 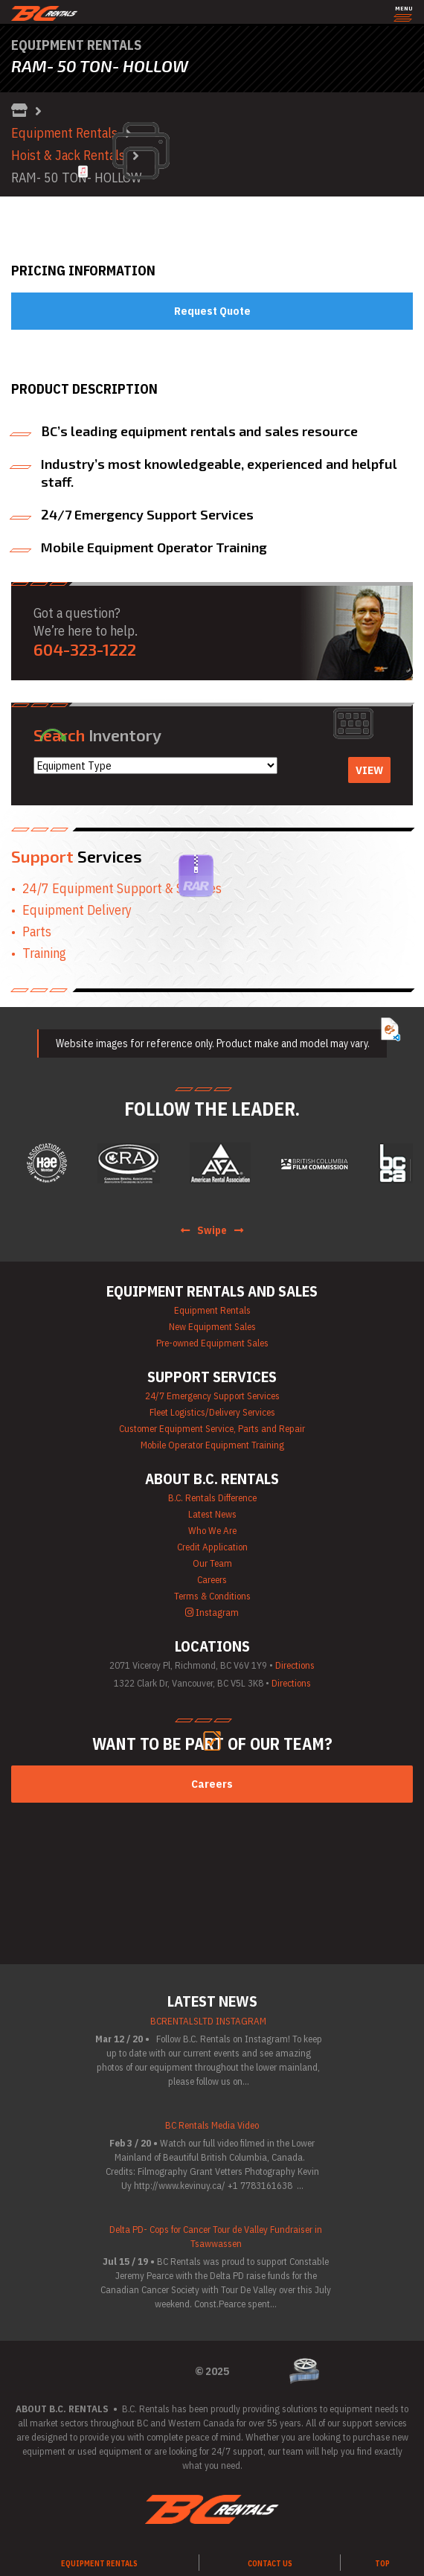 I want to click on open keyboard settings, so click(x=353, y=723).